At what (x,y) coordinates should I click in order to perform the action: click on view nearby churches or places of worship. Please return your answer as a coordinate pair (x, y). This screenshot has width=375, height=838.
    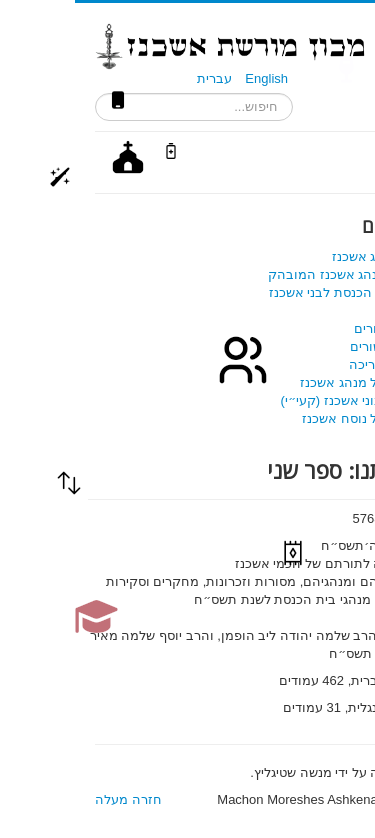
    Looking at the image, I should click on (128, 158).